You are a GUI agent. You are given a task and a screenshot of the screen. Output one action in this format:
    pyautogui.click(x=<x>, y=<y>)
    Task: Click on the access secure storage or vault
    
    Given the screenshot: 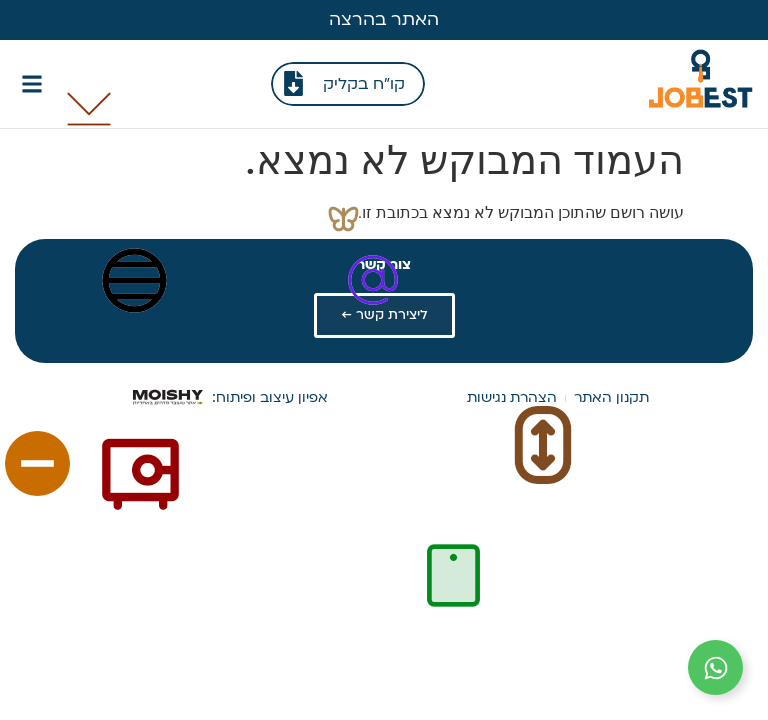 What is the action you would take?
    pyautogui.click(x=140, y=471)
    